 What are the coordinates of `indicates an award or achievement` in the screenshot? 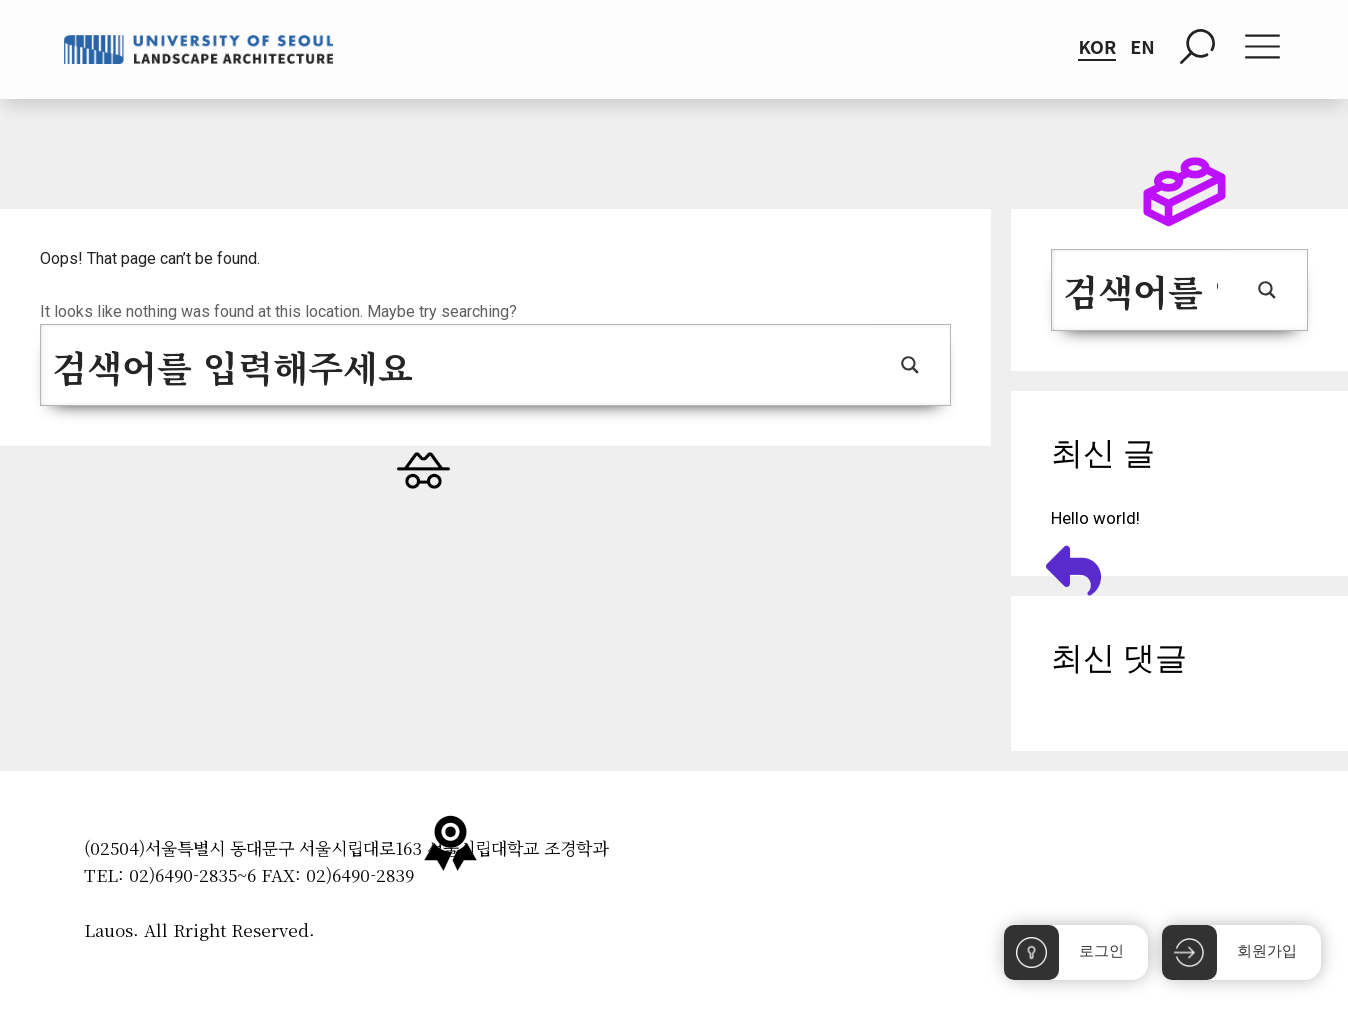 It's located at (450, 842).